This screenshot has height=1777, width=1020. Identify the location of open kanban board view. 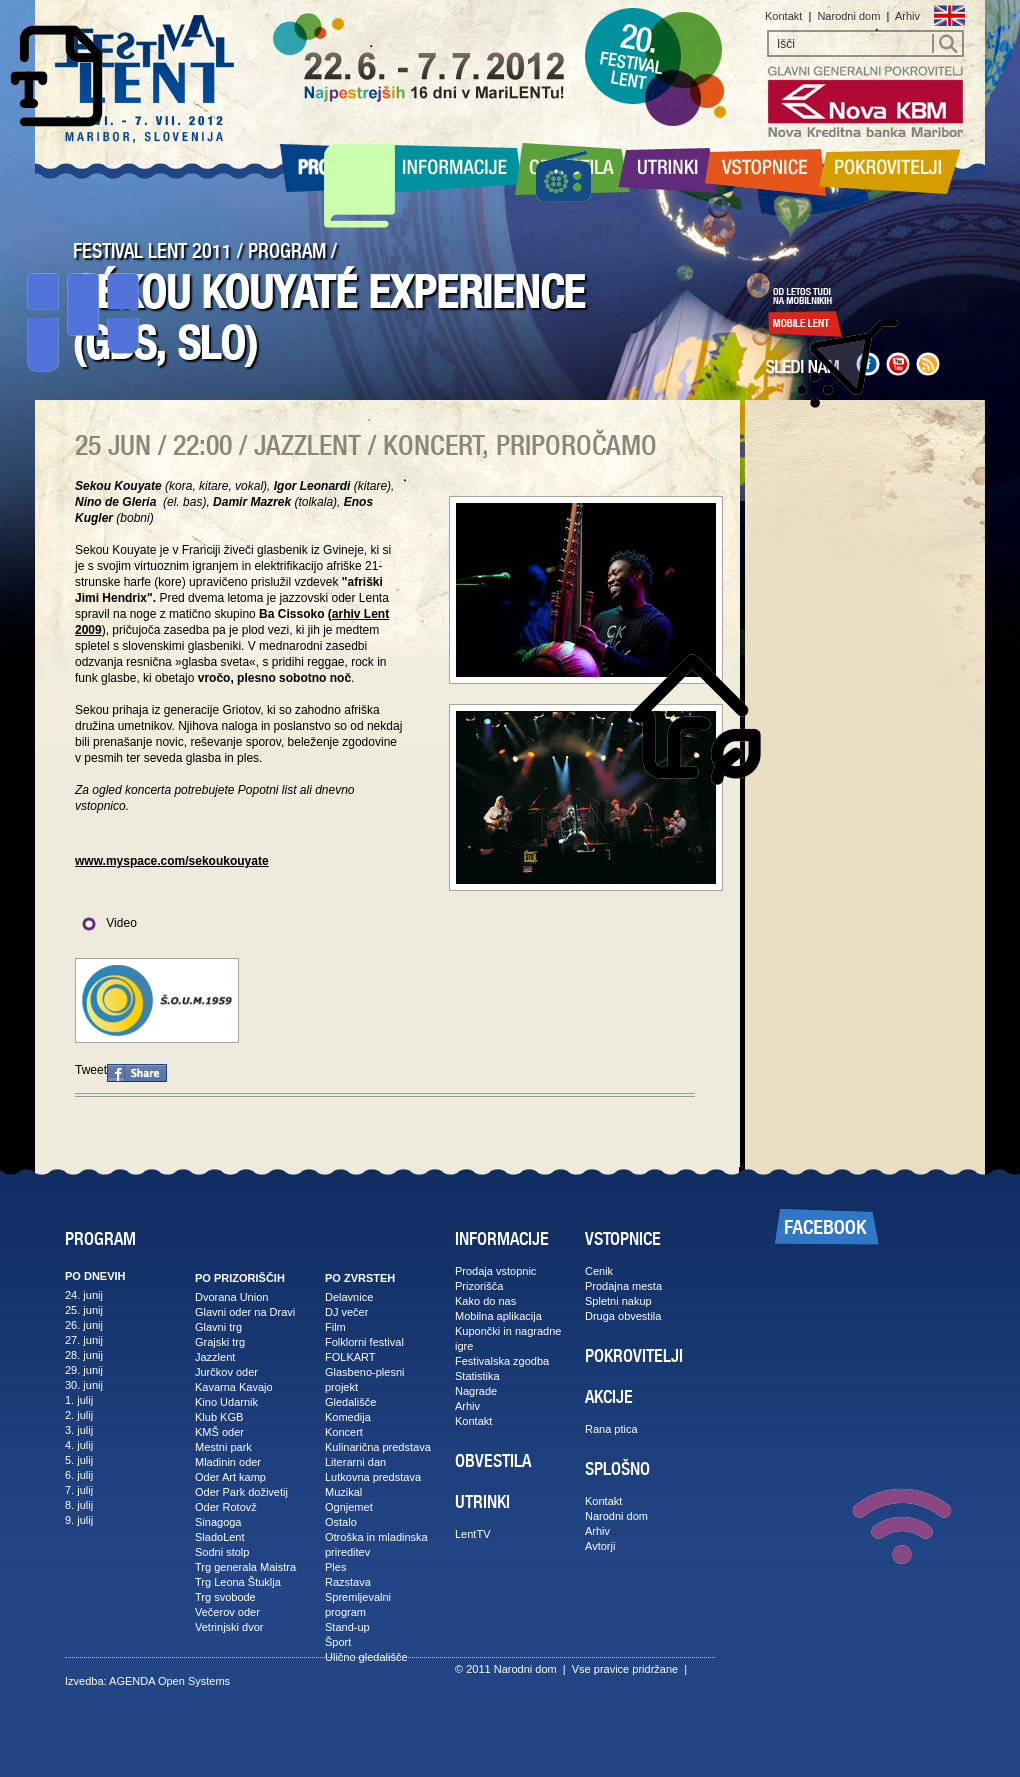
(81, 318).